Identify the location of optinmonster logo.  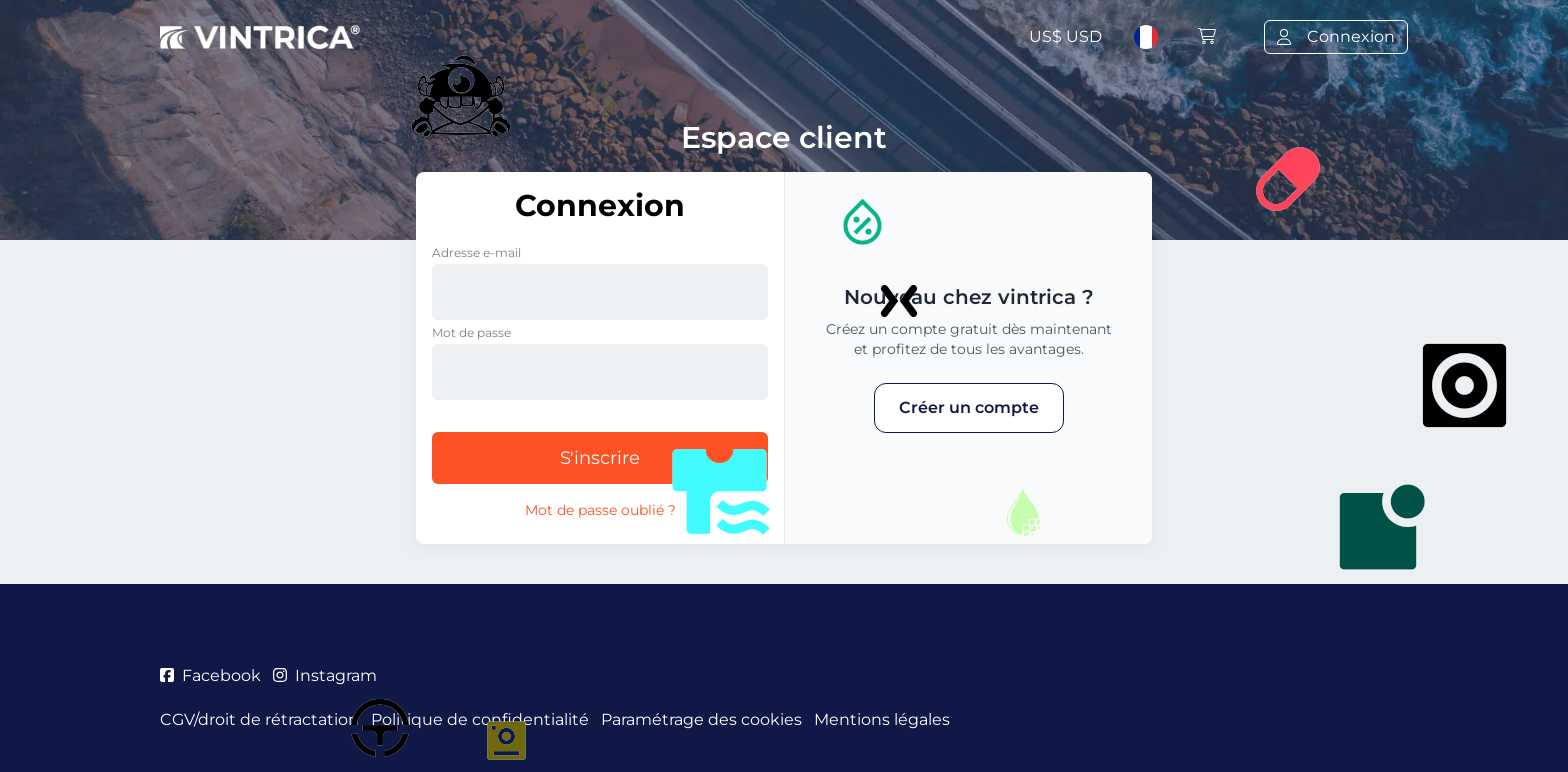
(461, 97).